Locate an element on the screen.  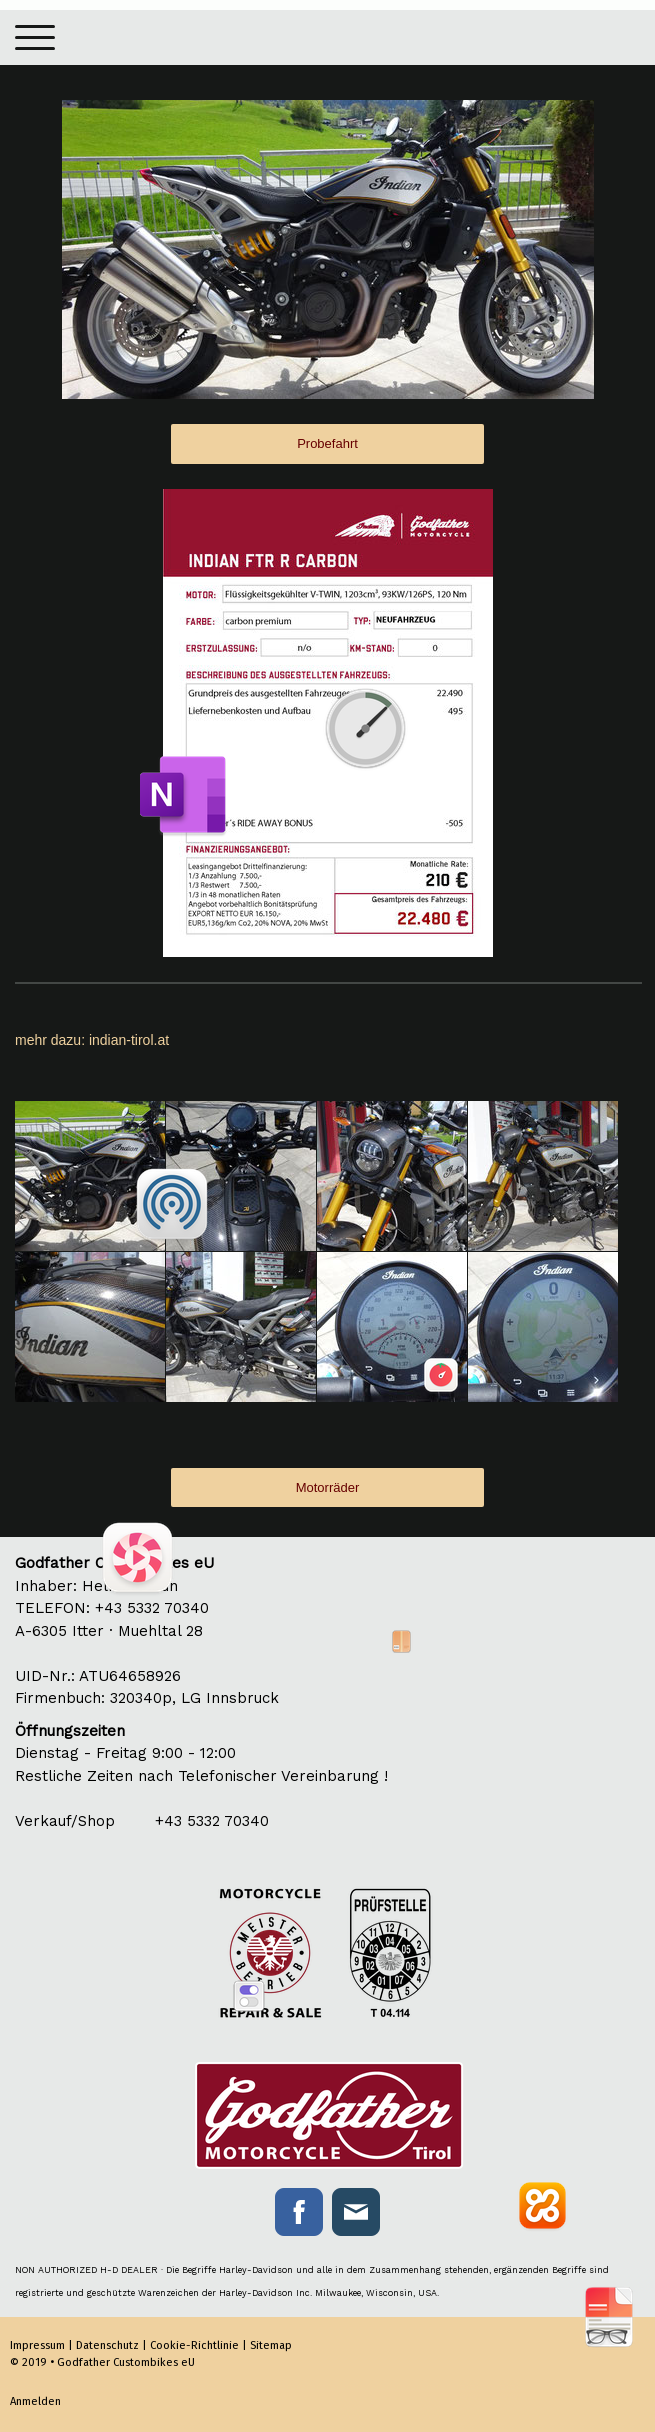
open Microsoft OneNote is located at coordinates (183, 794).